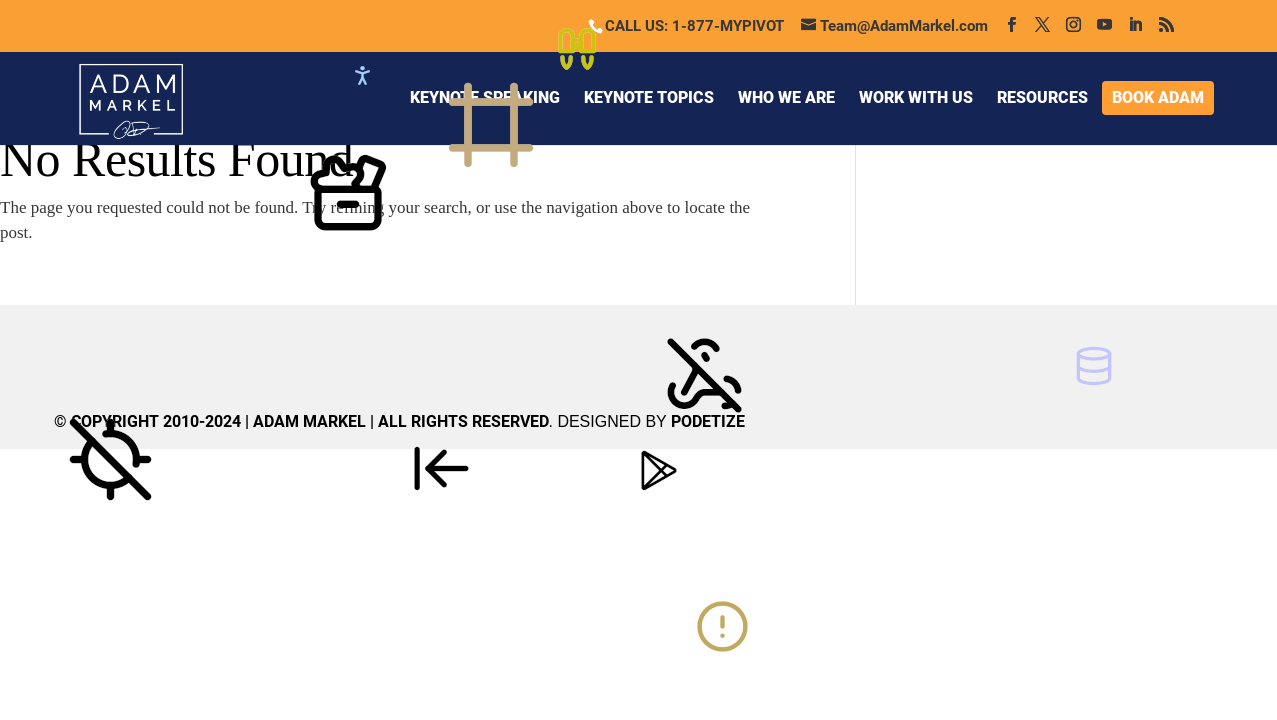  What do you see at coordinates (655, 470) in the screenshot?
I see `open google play store` at bounding box center [655, 470].